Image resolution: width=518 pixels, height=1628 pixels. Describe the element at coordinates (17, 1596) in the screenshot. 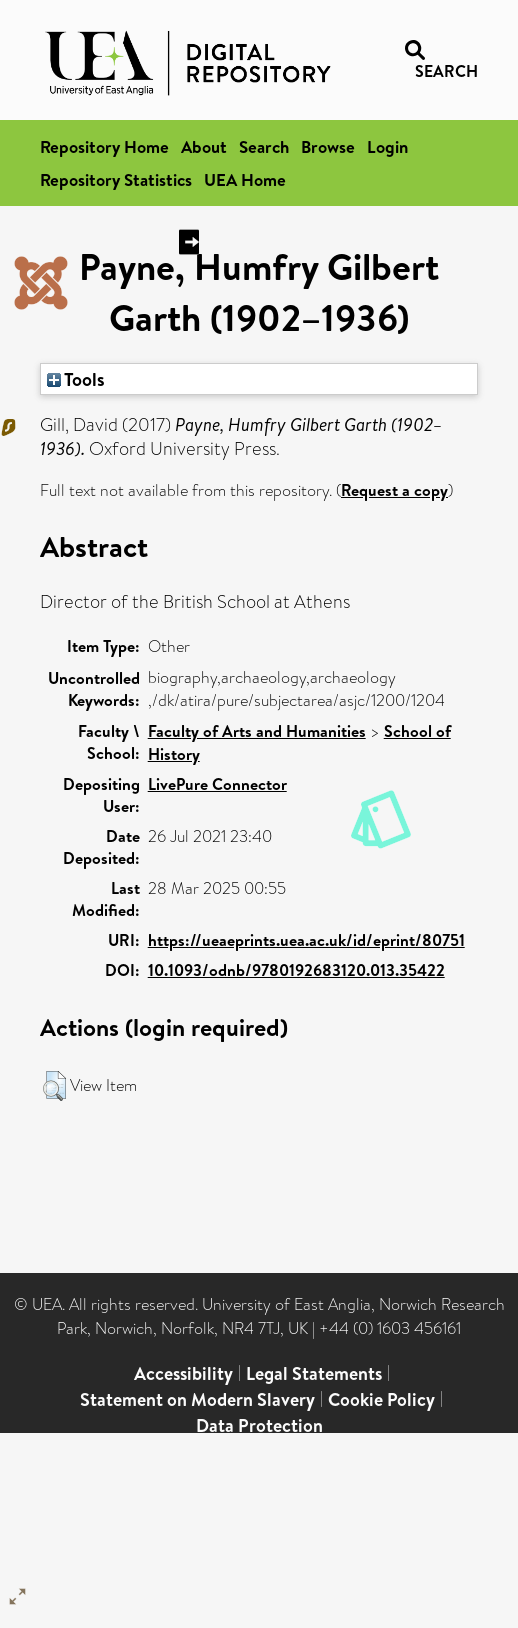

I see `expand content to fullscreen` at that location.